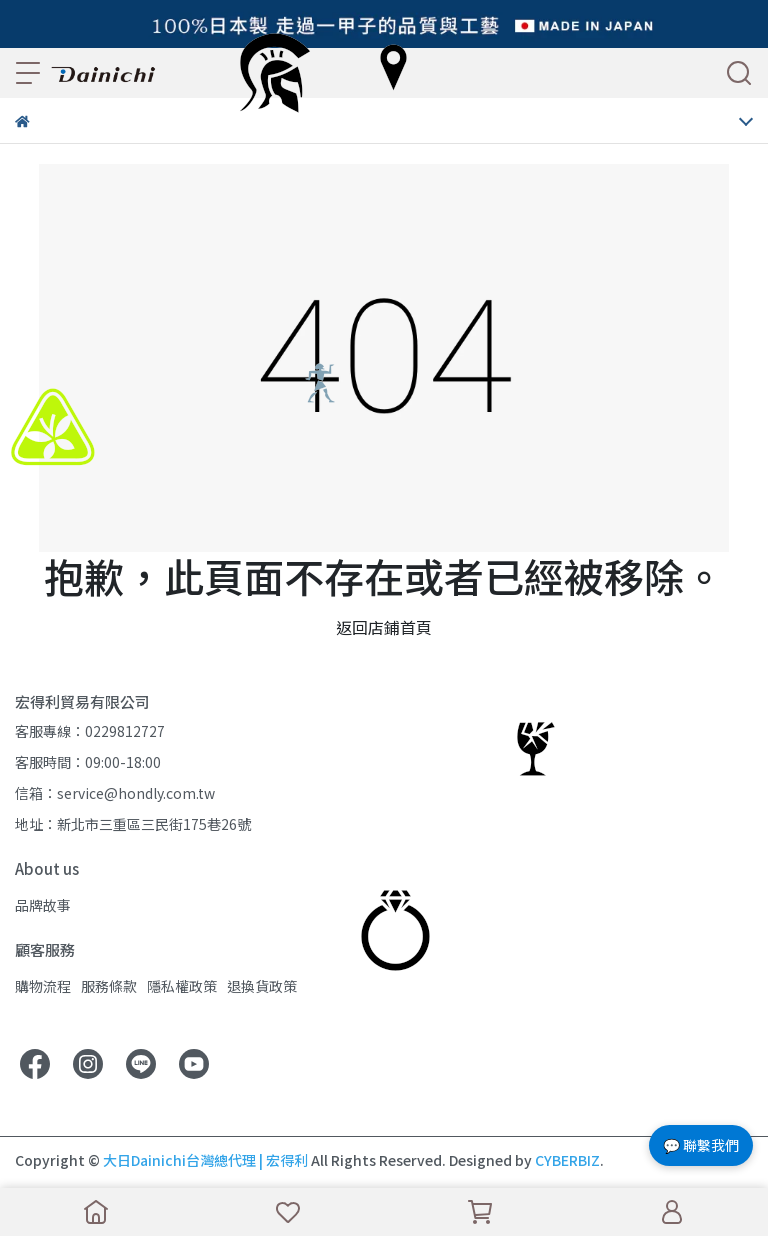 The image size is (768, 1236). What do you see at coordinates (320, 383) in the screenshot?
I see `select egyptian or ancient egypt theme` at bounding box center [320, 383].